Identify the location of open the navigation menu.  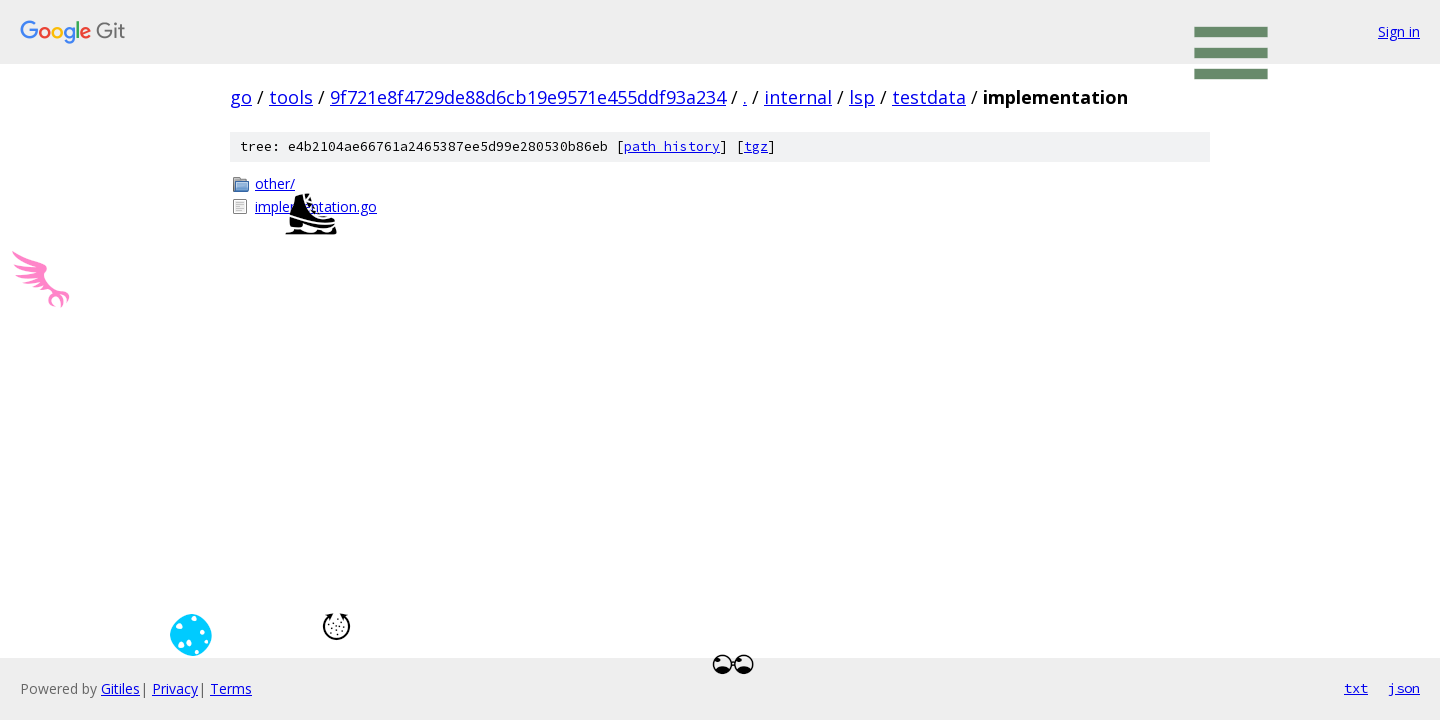
(1231, 53).